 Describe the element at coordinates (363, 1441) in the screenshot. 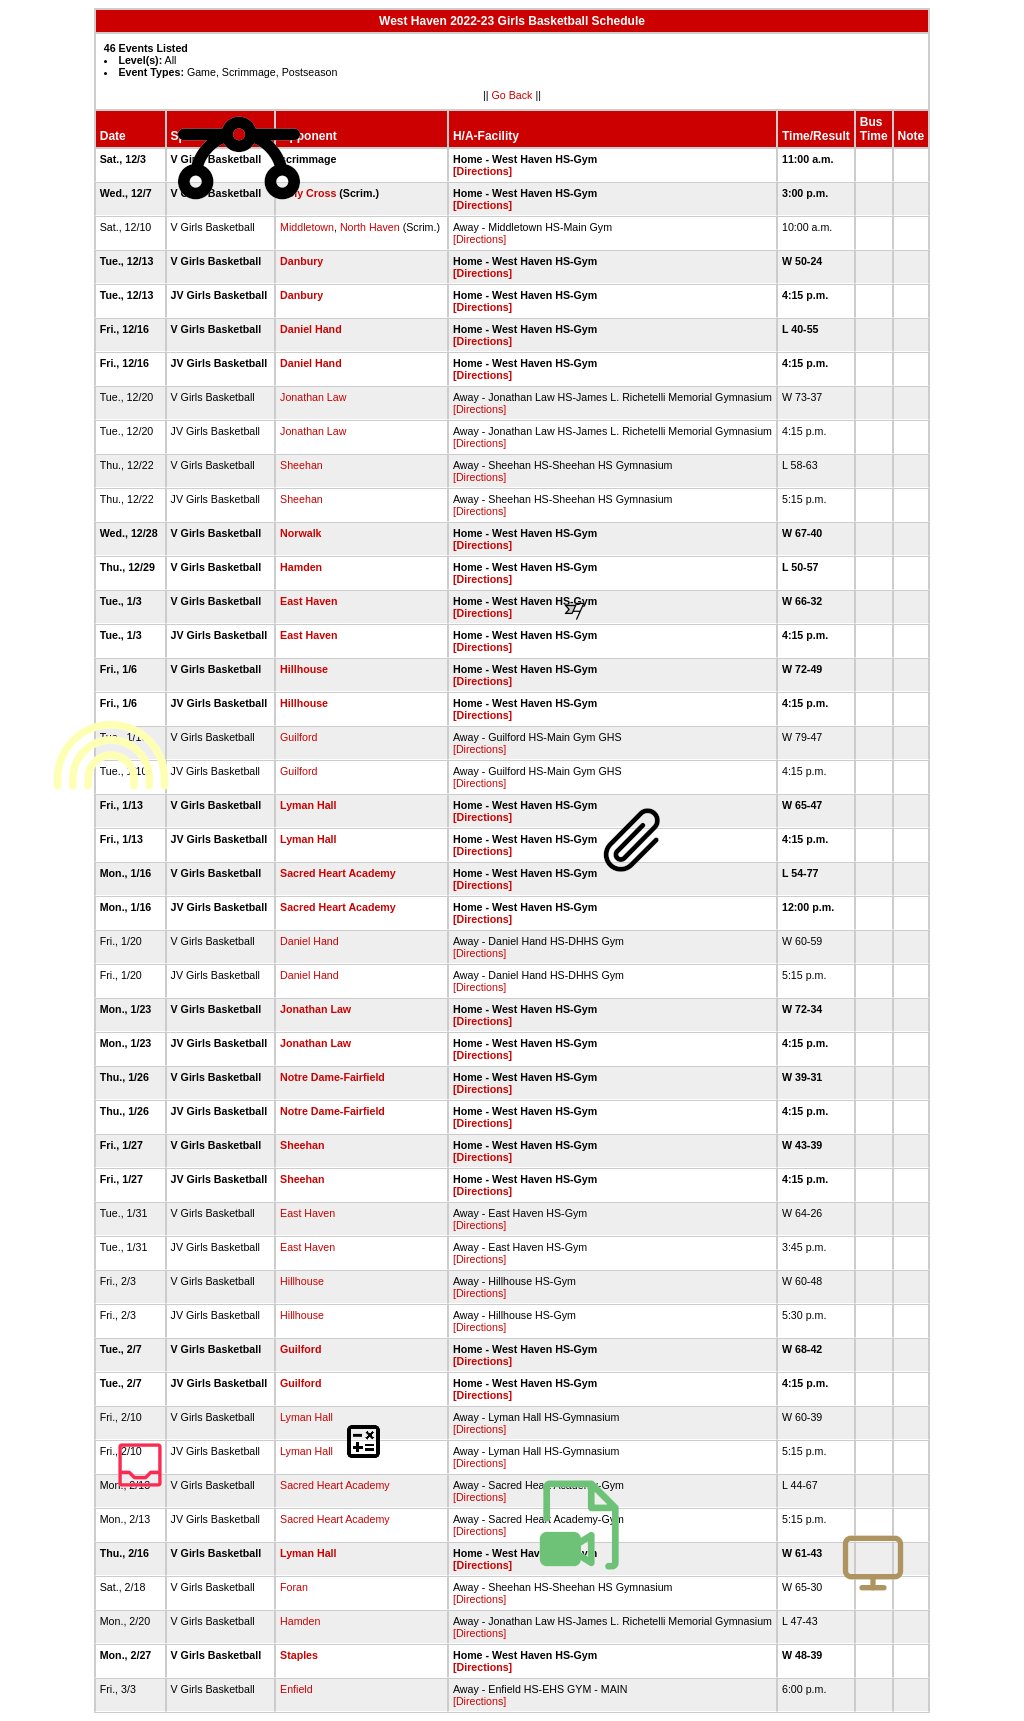

I see `open calculator` at that location.